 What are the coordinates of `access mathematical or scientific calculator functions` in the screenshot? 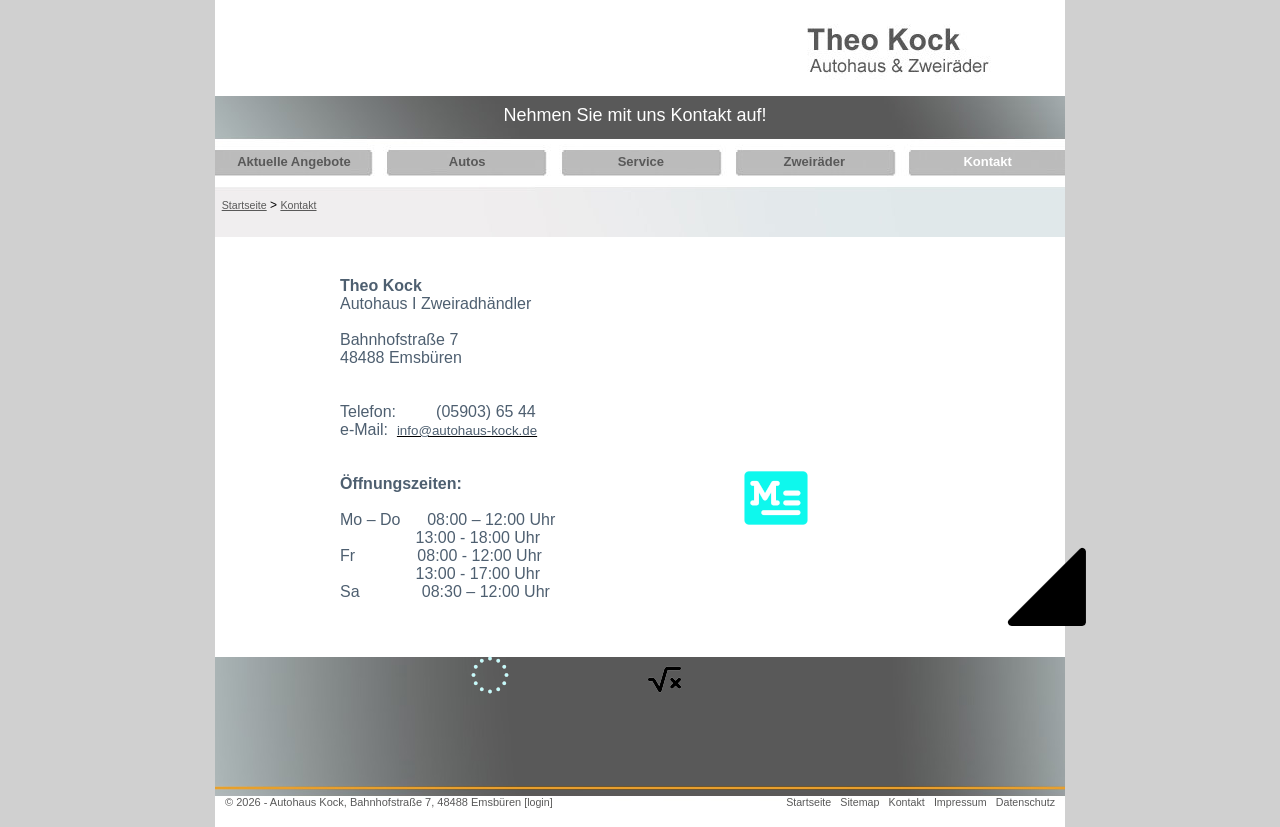 It's located at (664, 679).